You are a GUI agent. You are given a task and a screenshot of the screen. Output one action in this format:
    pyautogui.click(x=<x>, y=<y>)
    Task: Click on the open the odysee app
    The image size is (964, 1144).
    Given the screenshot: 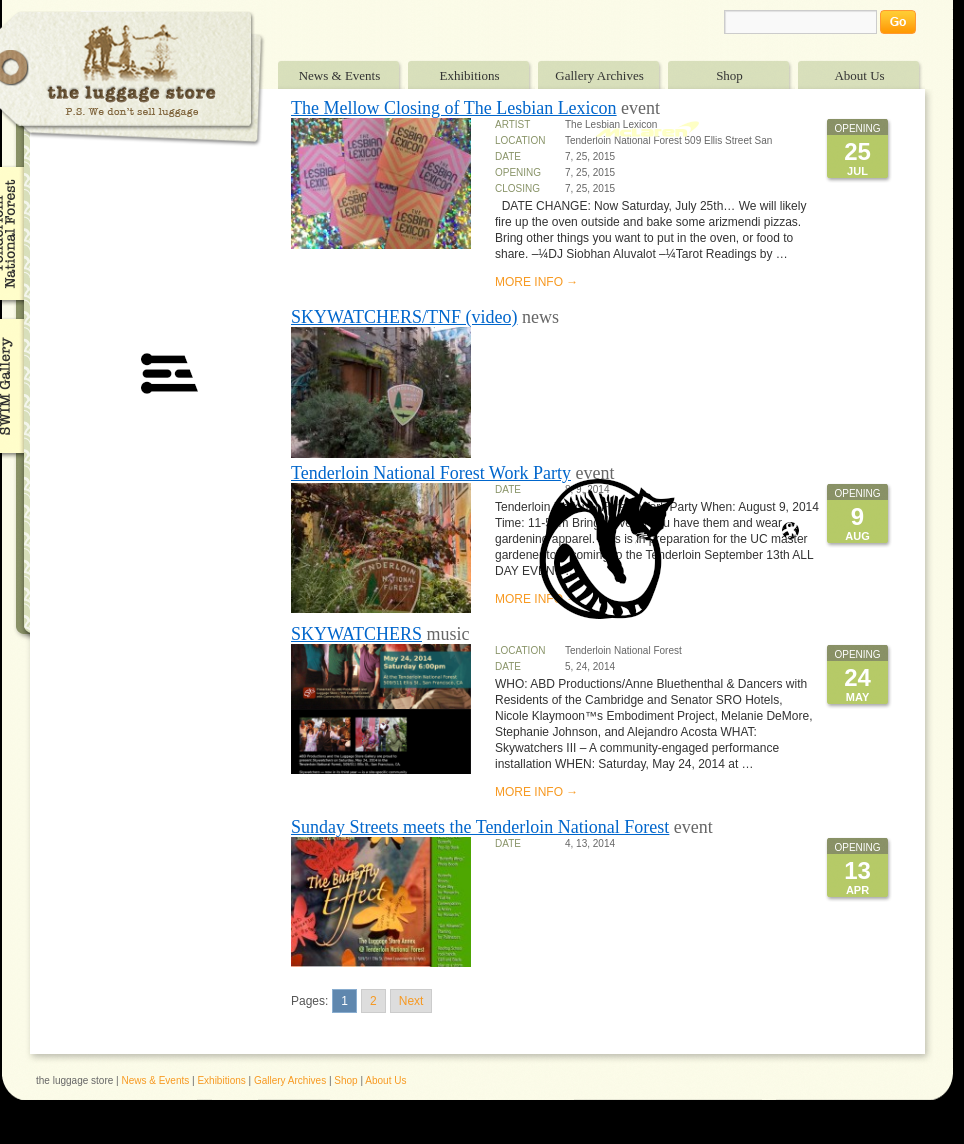 What is the action you would take?
    pyautogui.click(x=790, y=530)
    